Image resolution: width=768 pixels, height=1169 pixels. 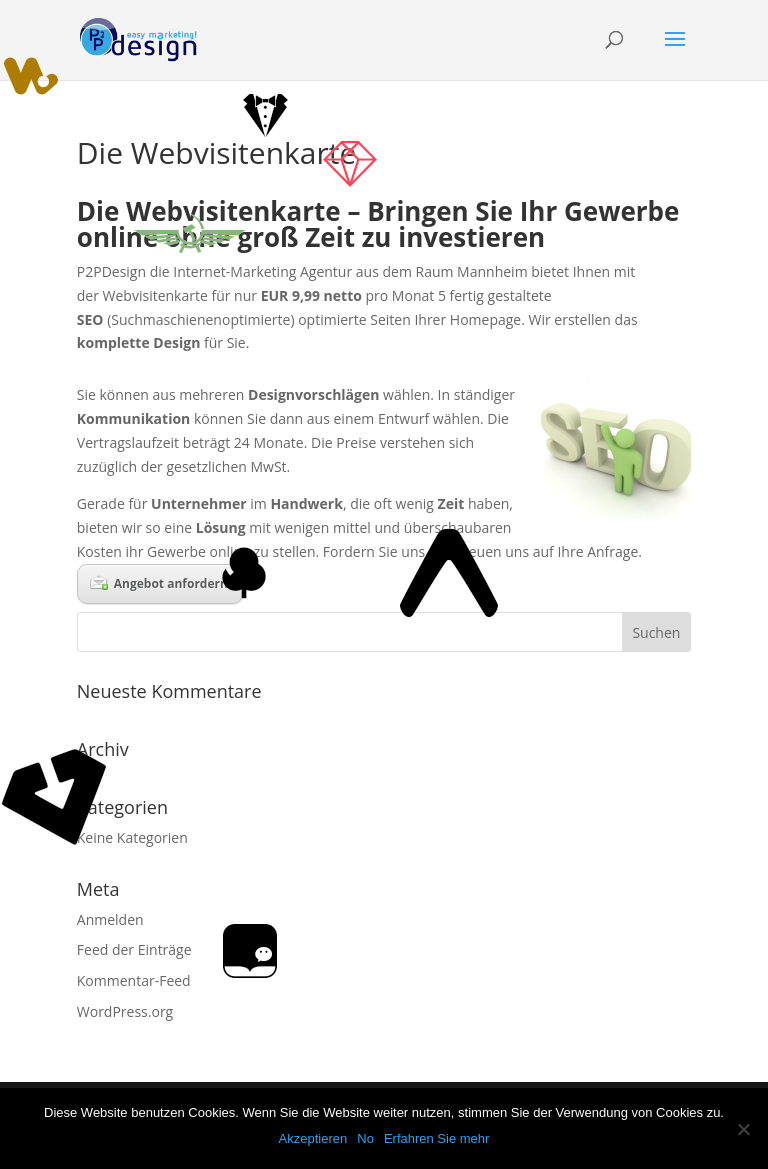 What do you see at coordinates (244, 574) in the screenshot?
I see `access nature or environmental settings` at bounding box center [244, 574].